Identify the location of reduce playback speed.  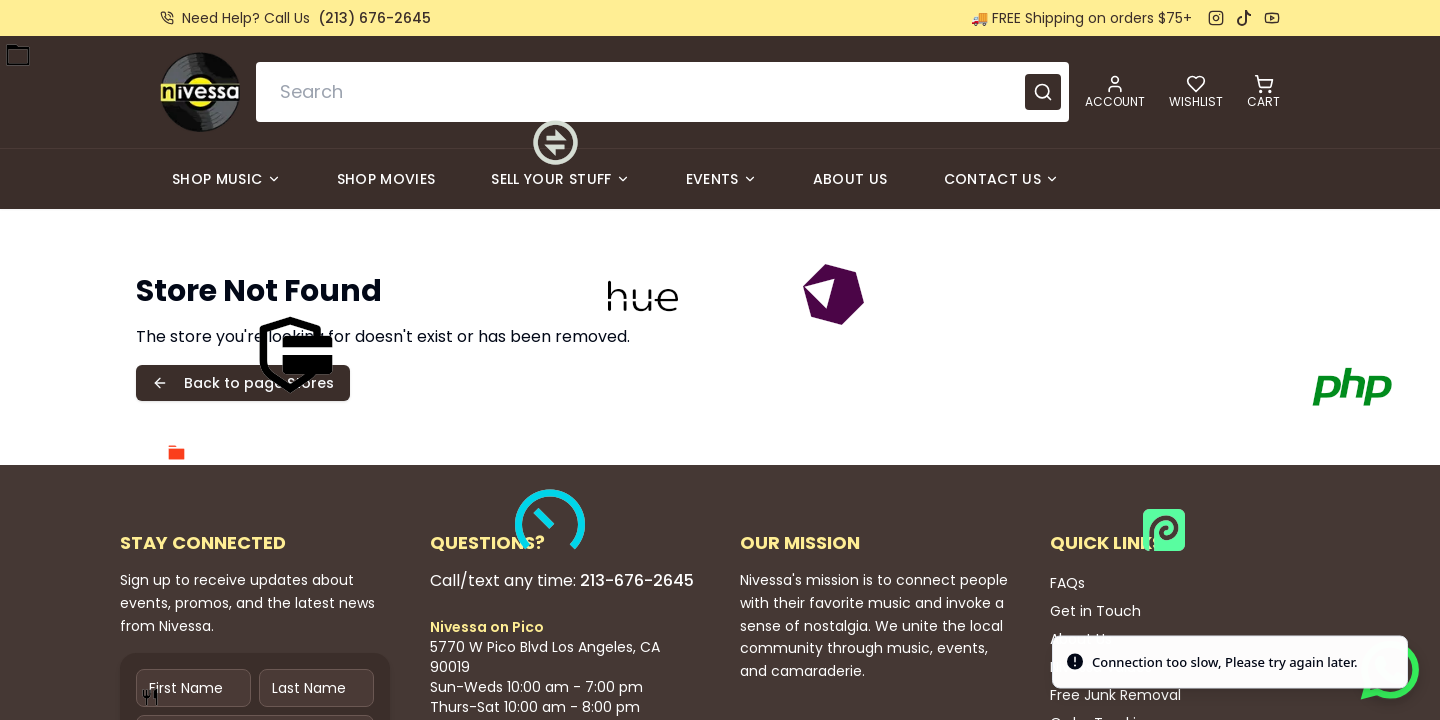
(550, 521).